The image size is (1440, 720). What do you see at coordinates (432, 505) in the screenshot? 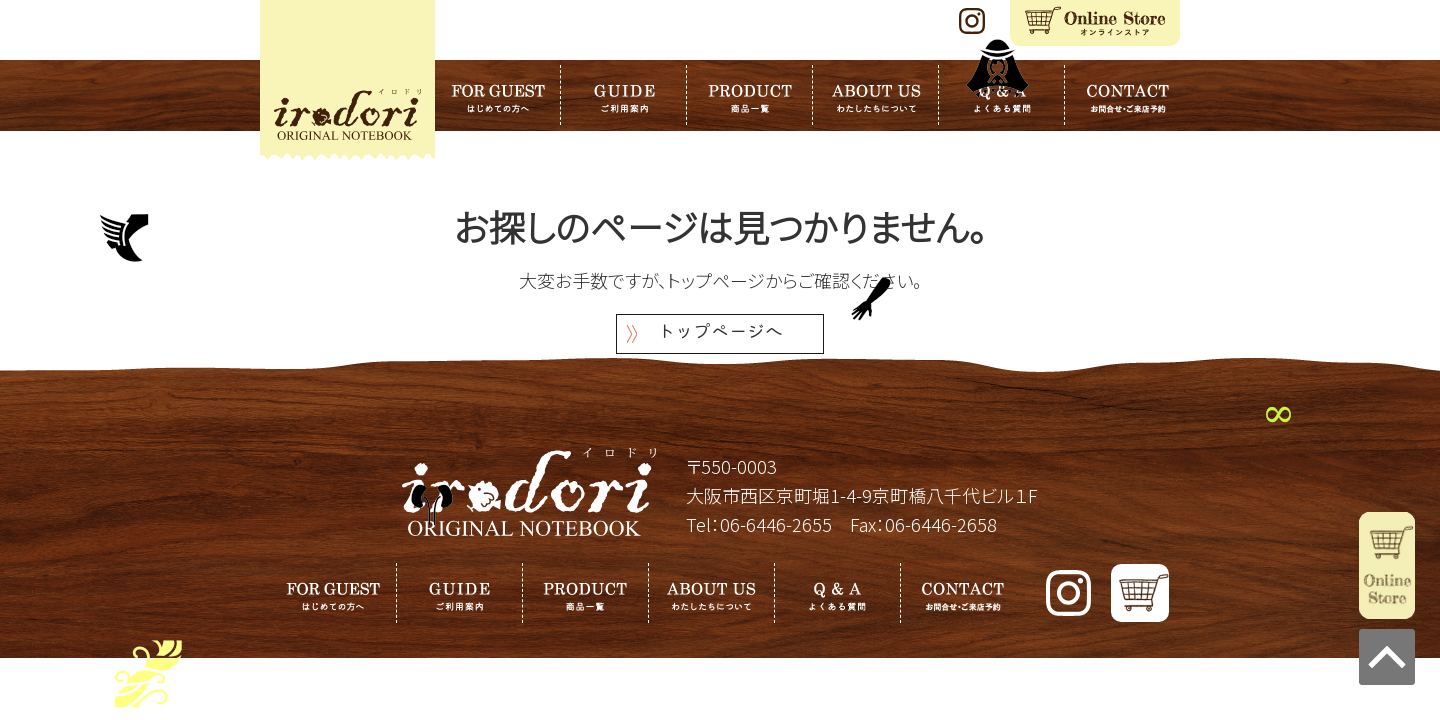
I see `view kidney health information` at bounding box center [432, 505].